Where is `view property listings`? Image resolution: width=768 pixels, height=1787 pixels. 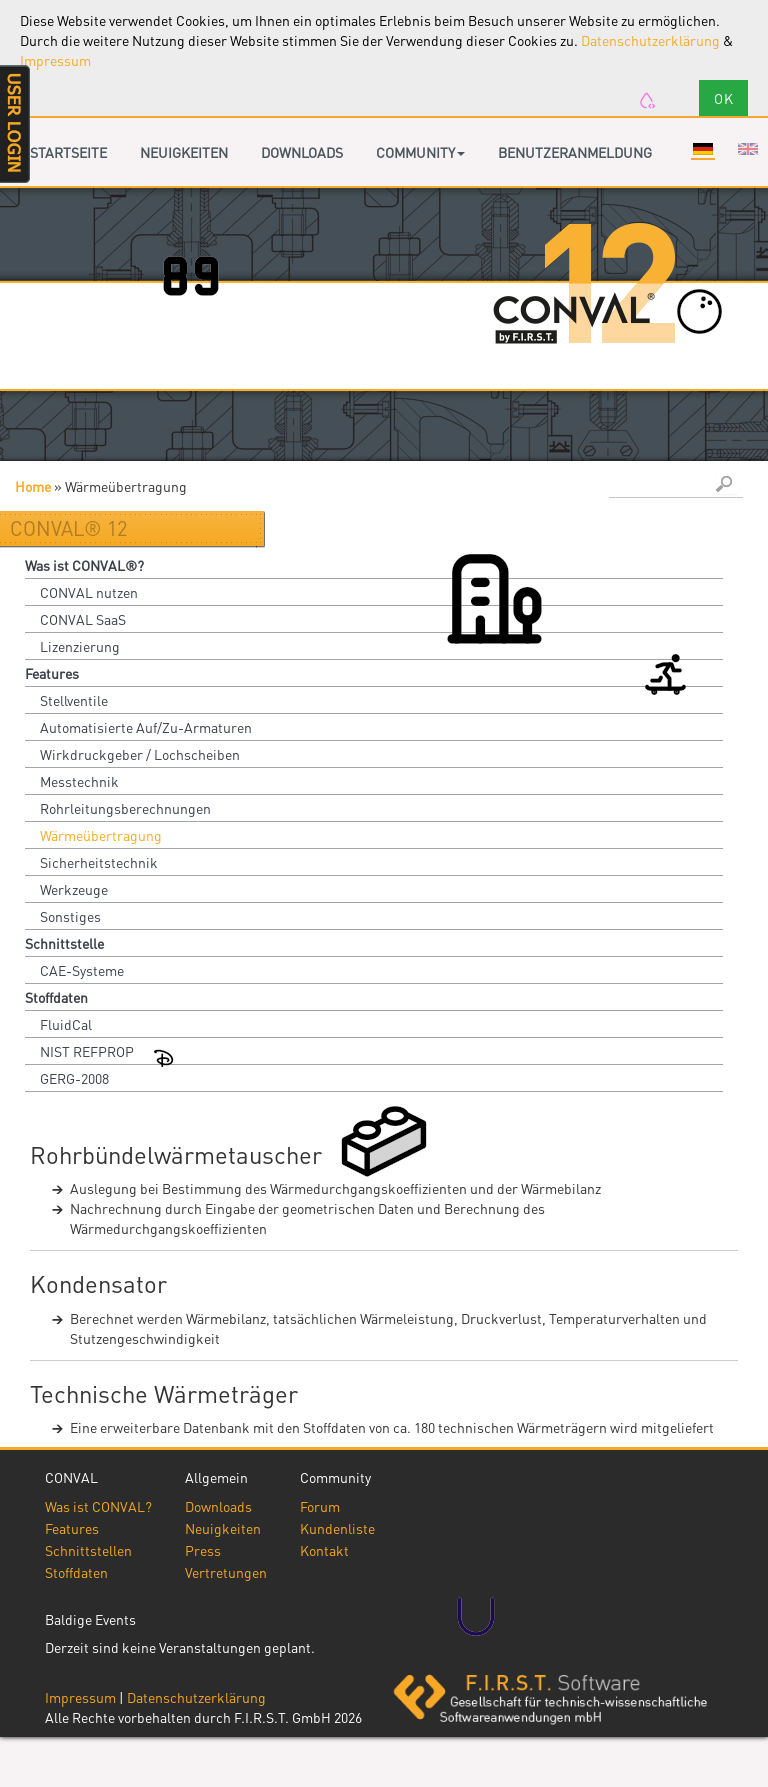
view property listings is located at coordinates (494, 596).